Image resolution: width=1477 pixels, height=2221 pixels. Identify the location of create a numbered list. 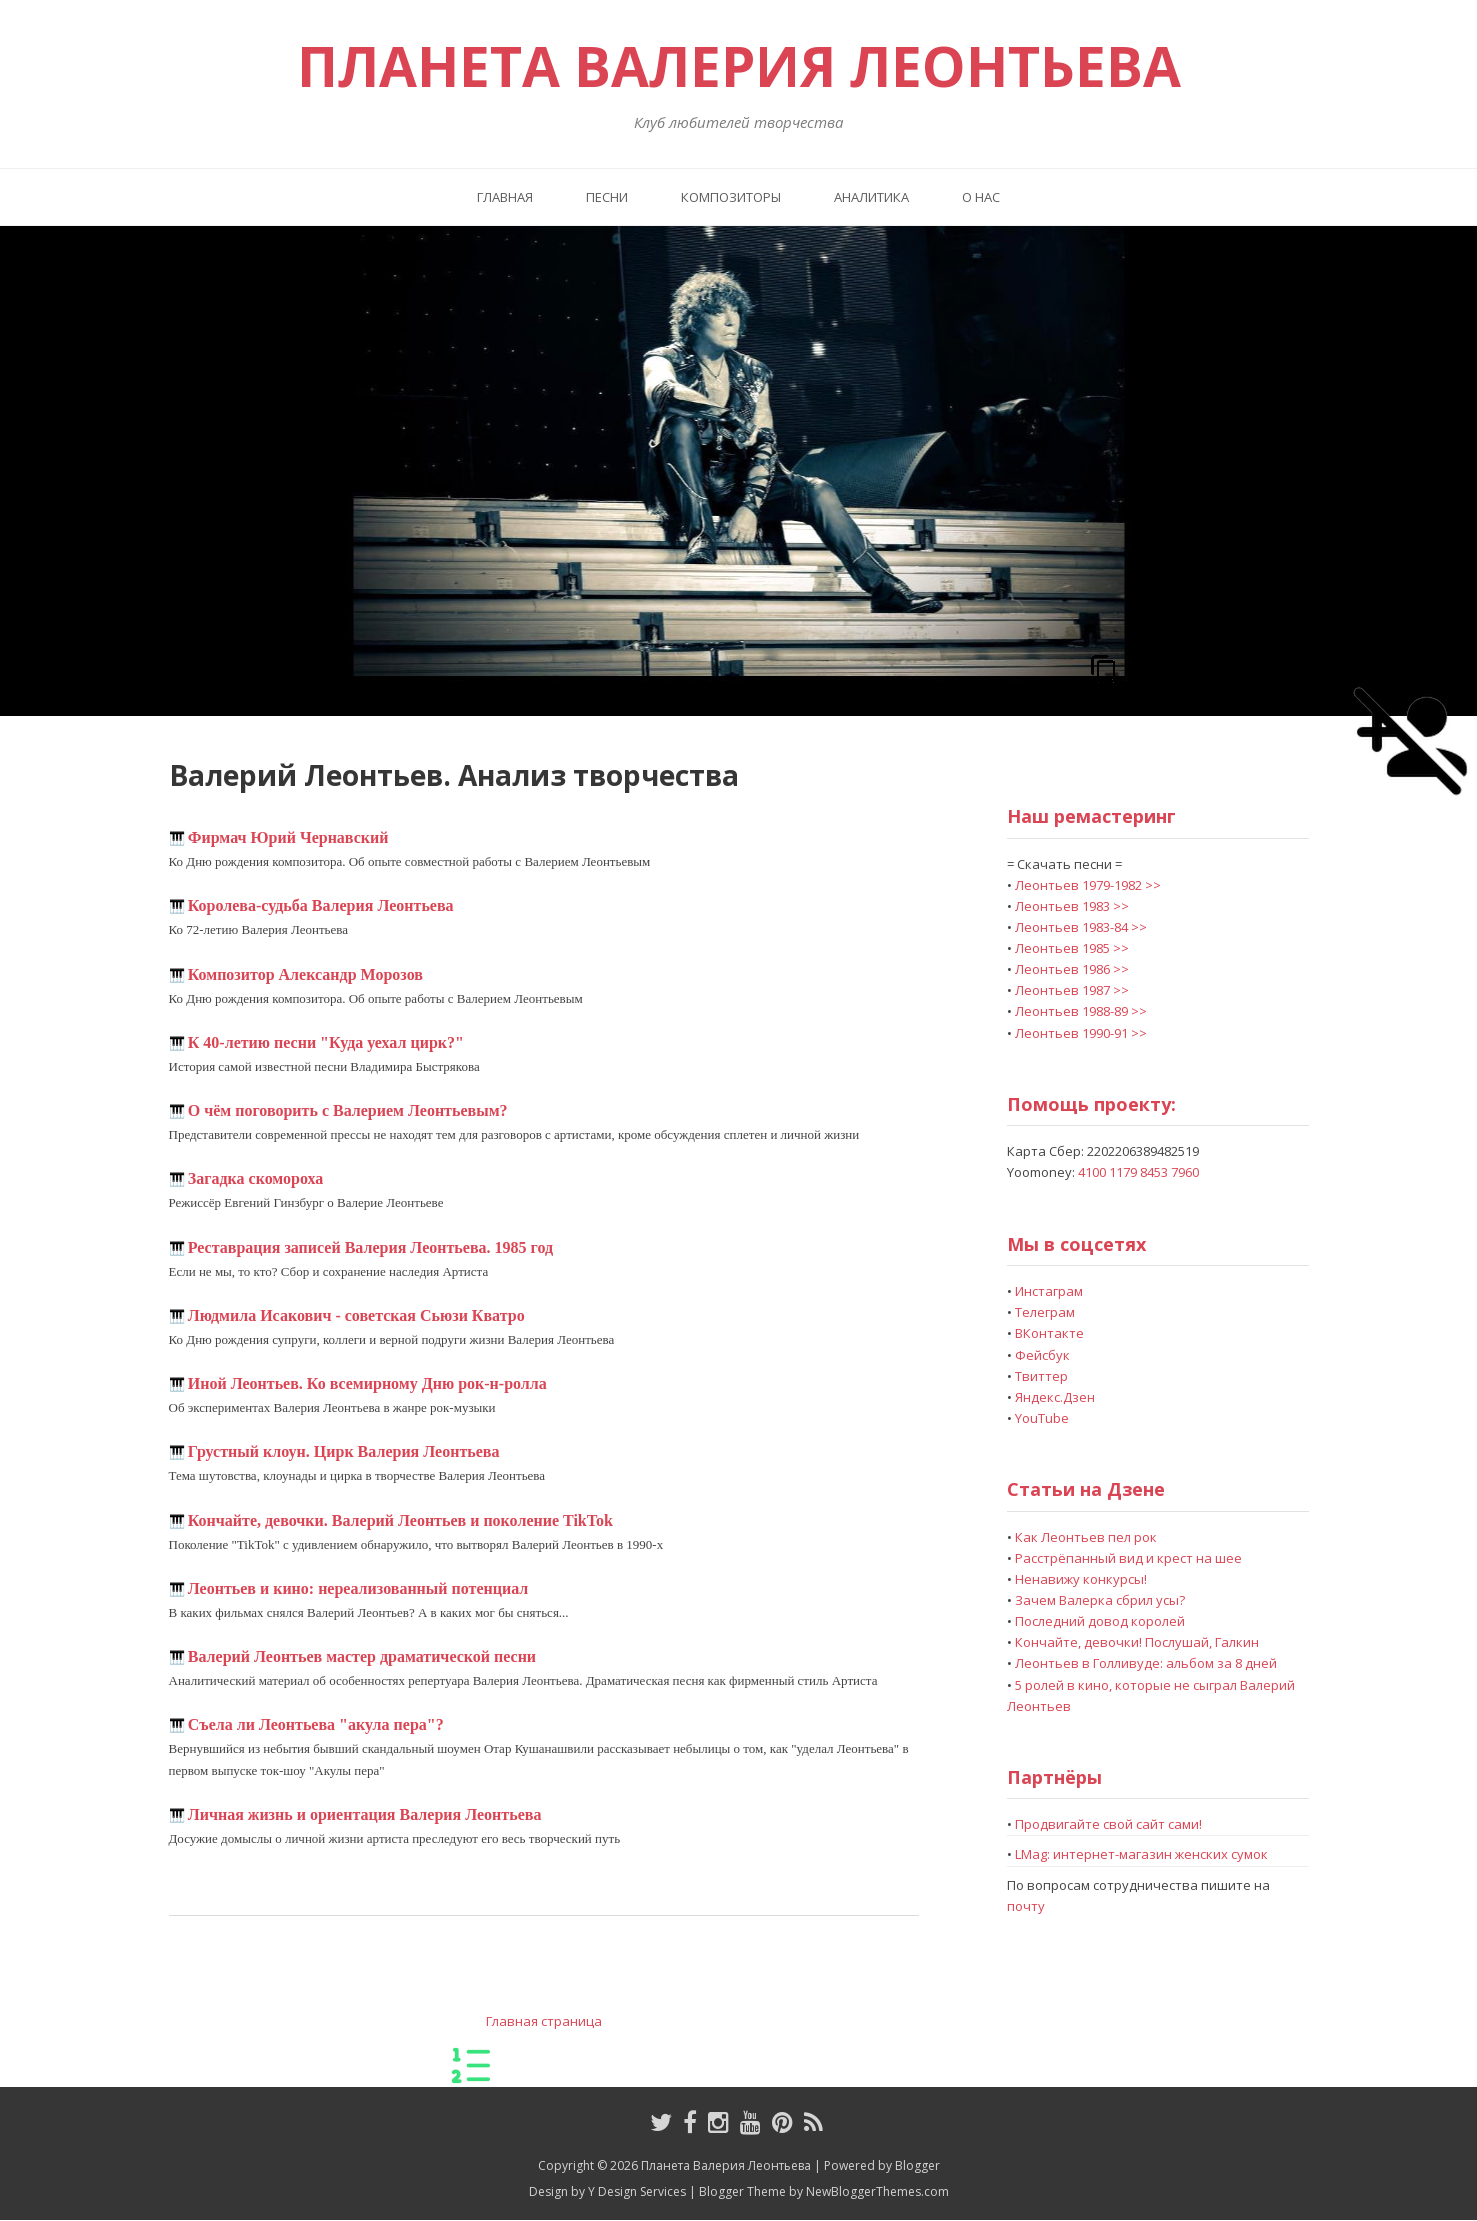
(470, 2065).